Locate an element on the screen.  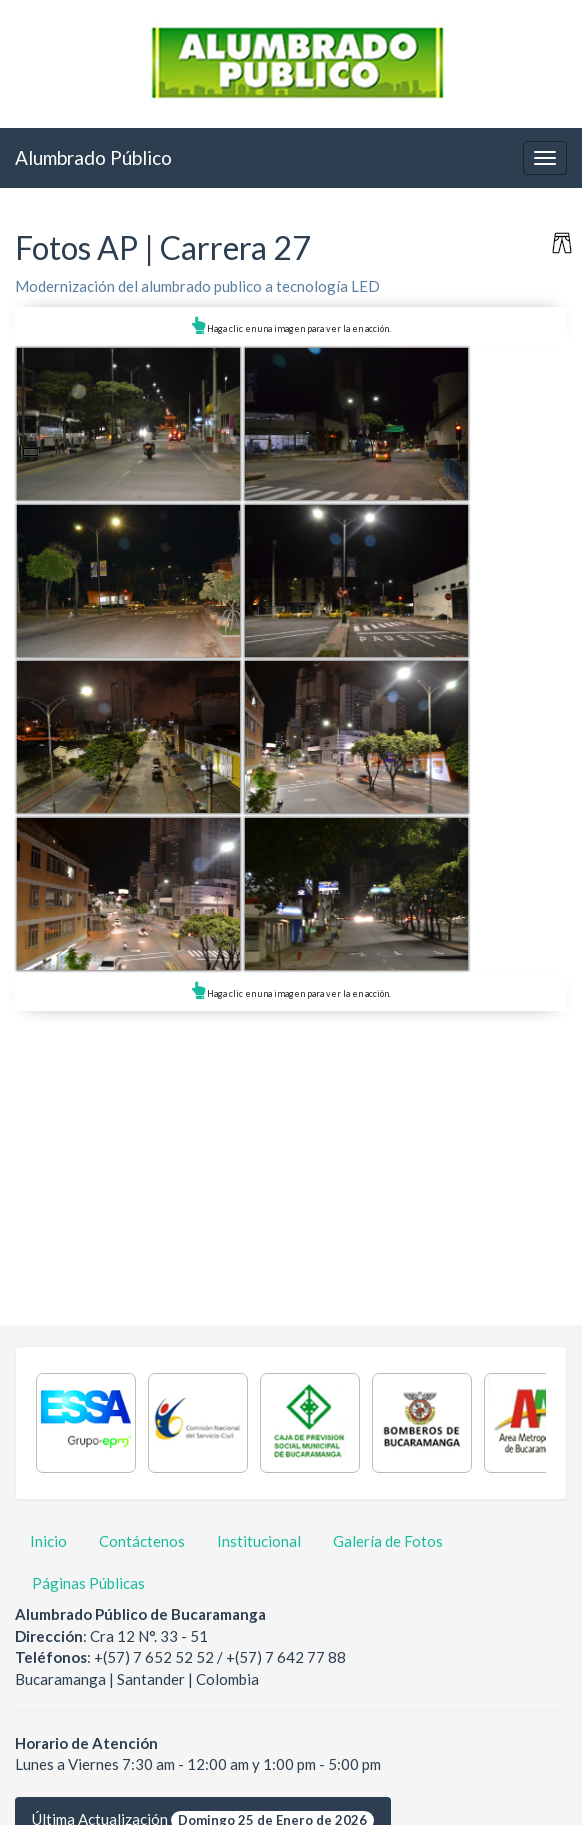
browse pants or bottoms category is located at coordinates (562, 243).